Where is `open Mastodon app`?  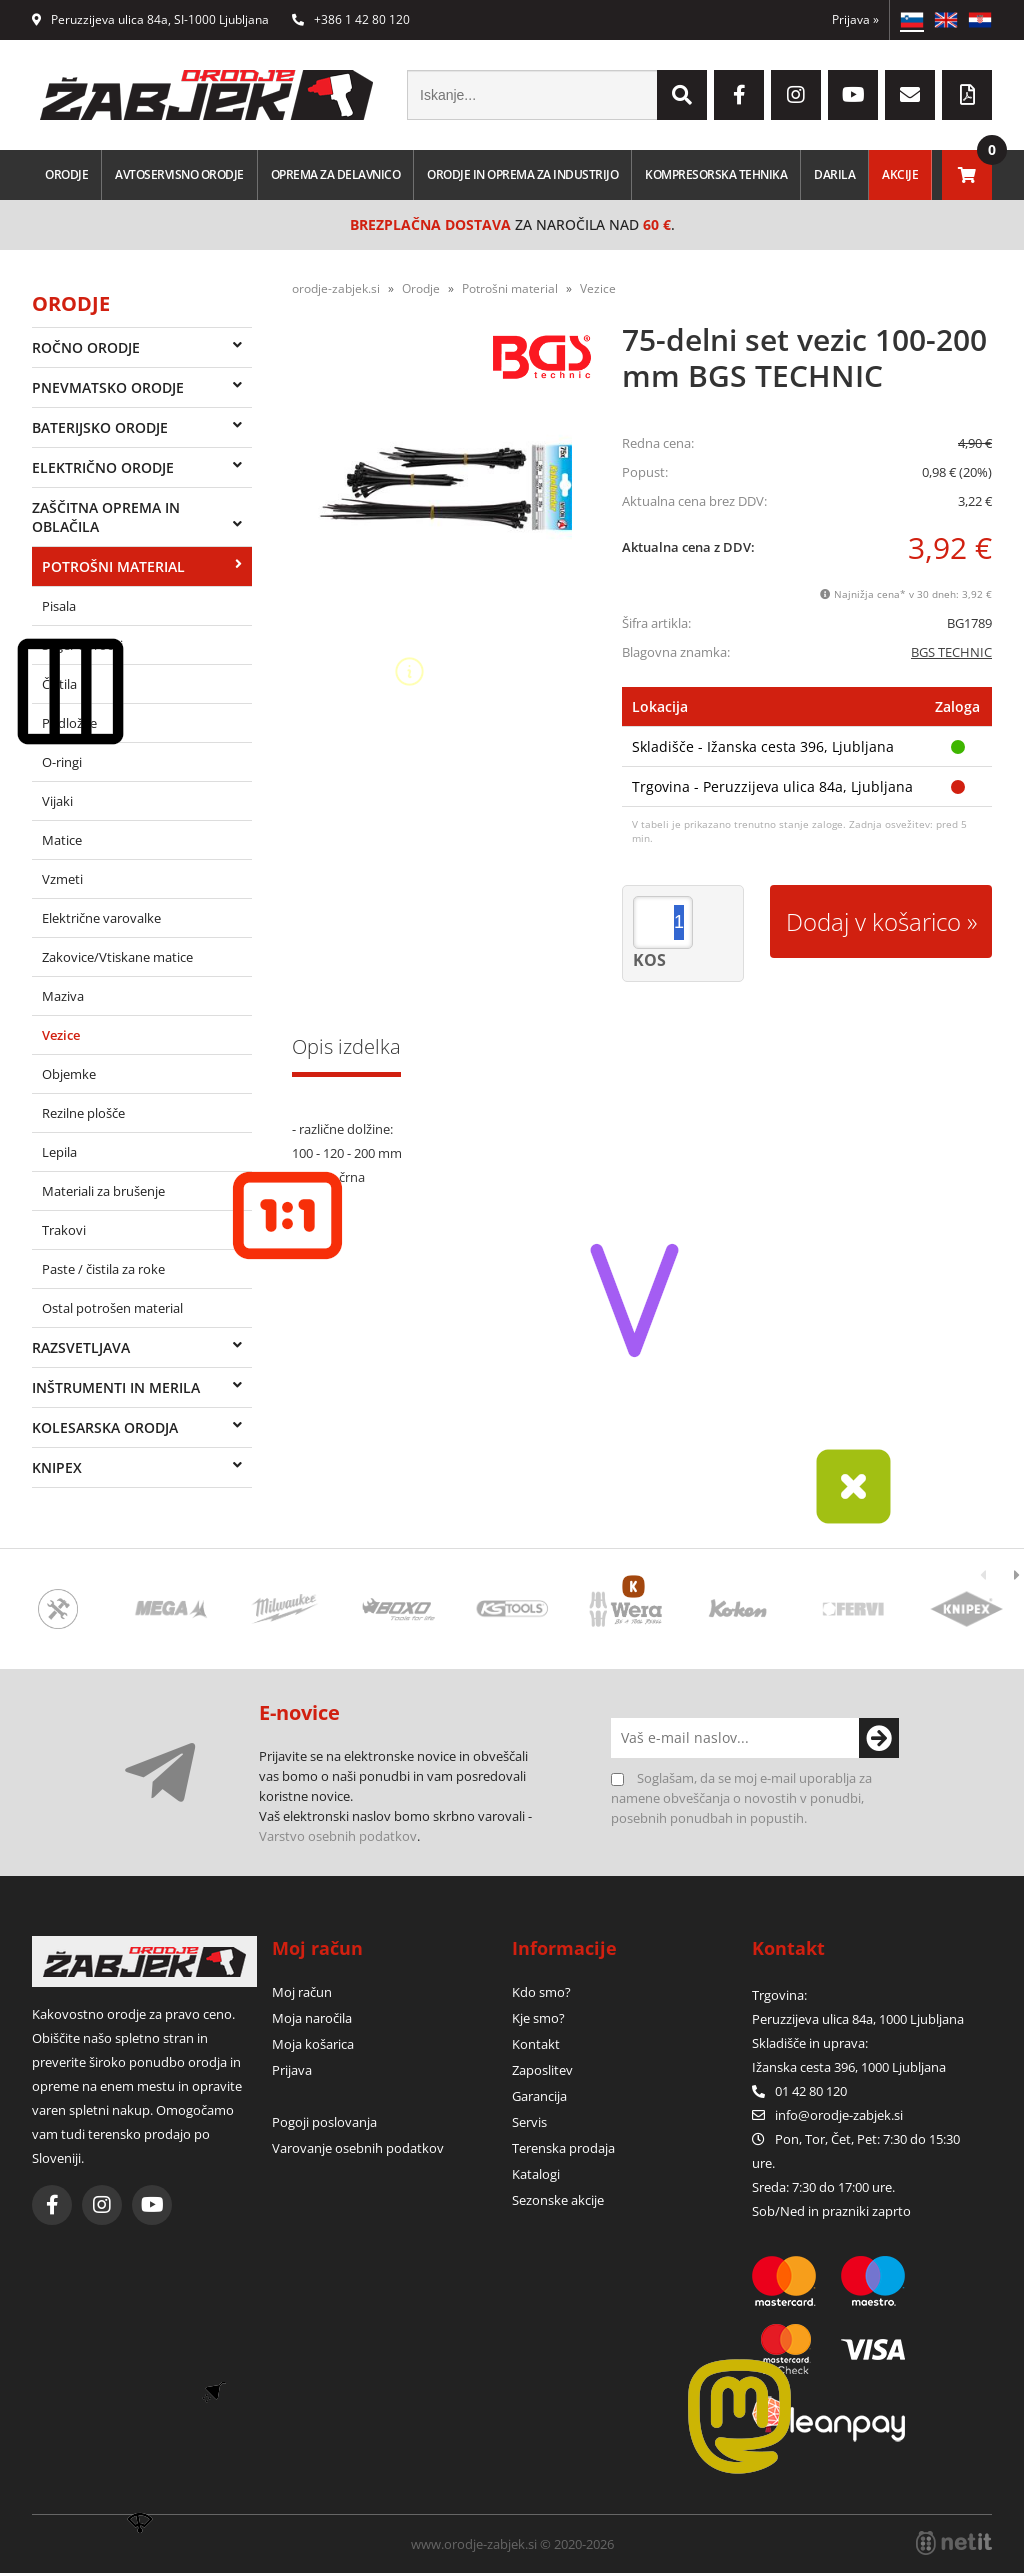
open Mastodon app is located at coordinates (739, 2416).